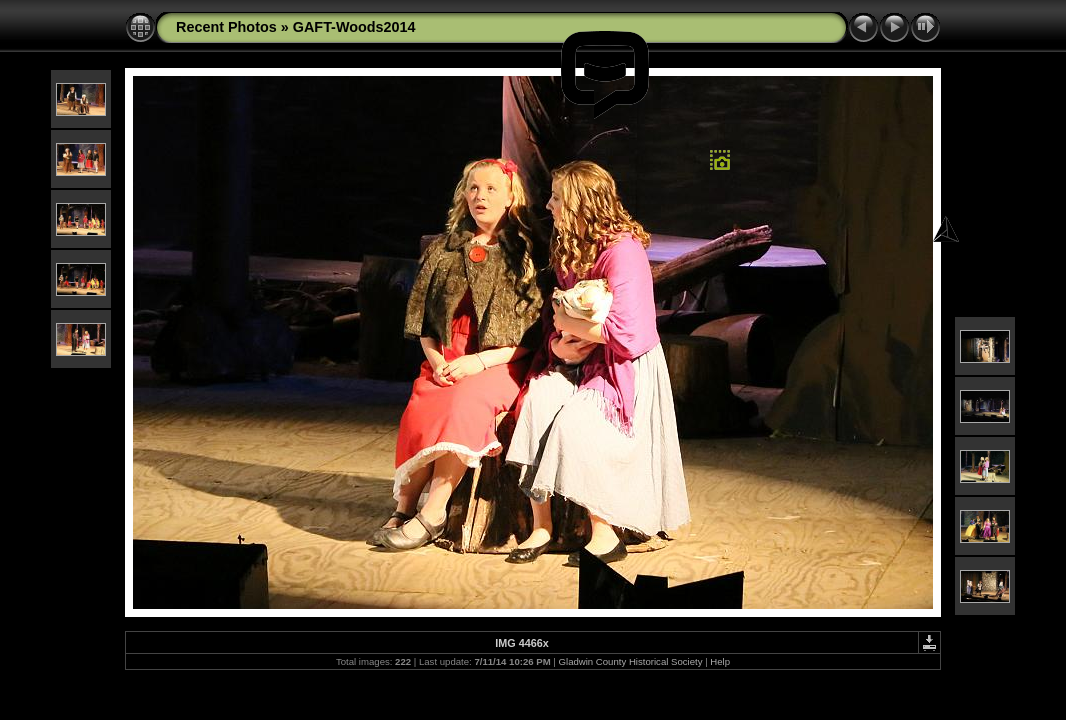  I want to click on cmake build system logo, so click(946, 229).